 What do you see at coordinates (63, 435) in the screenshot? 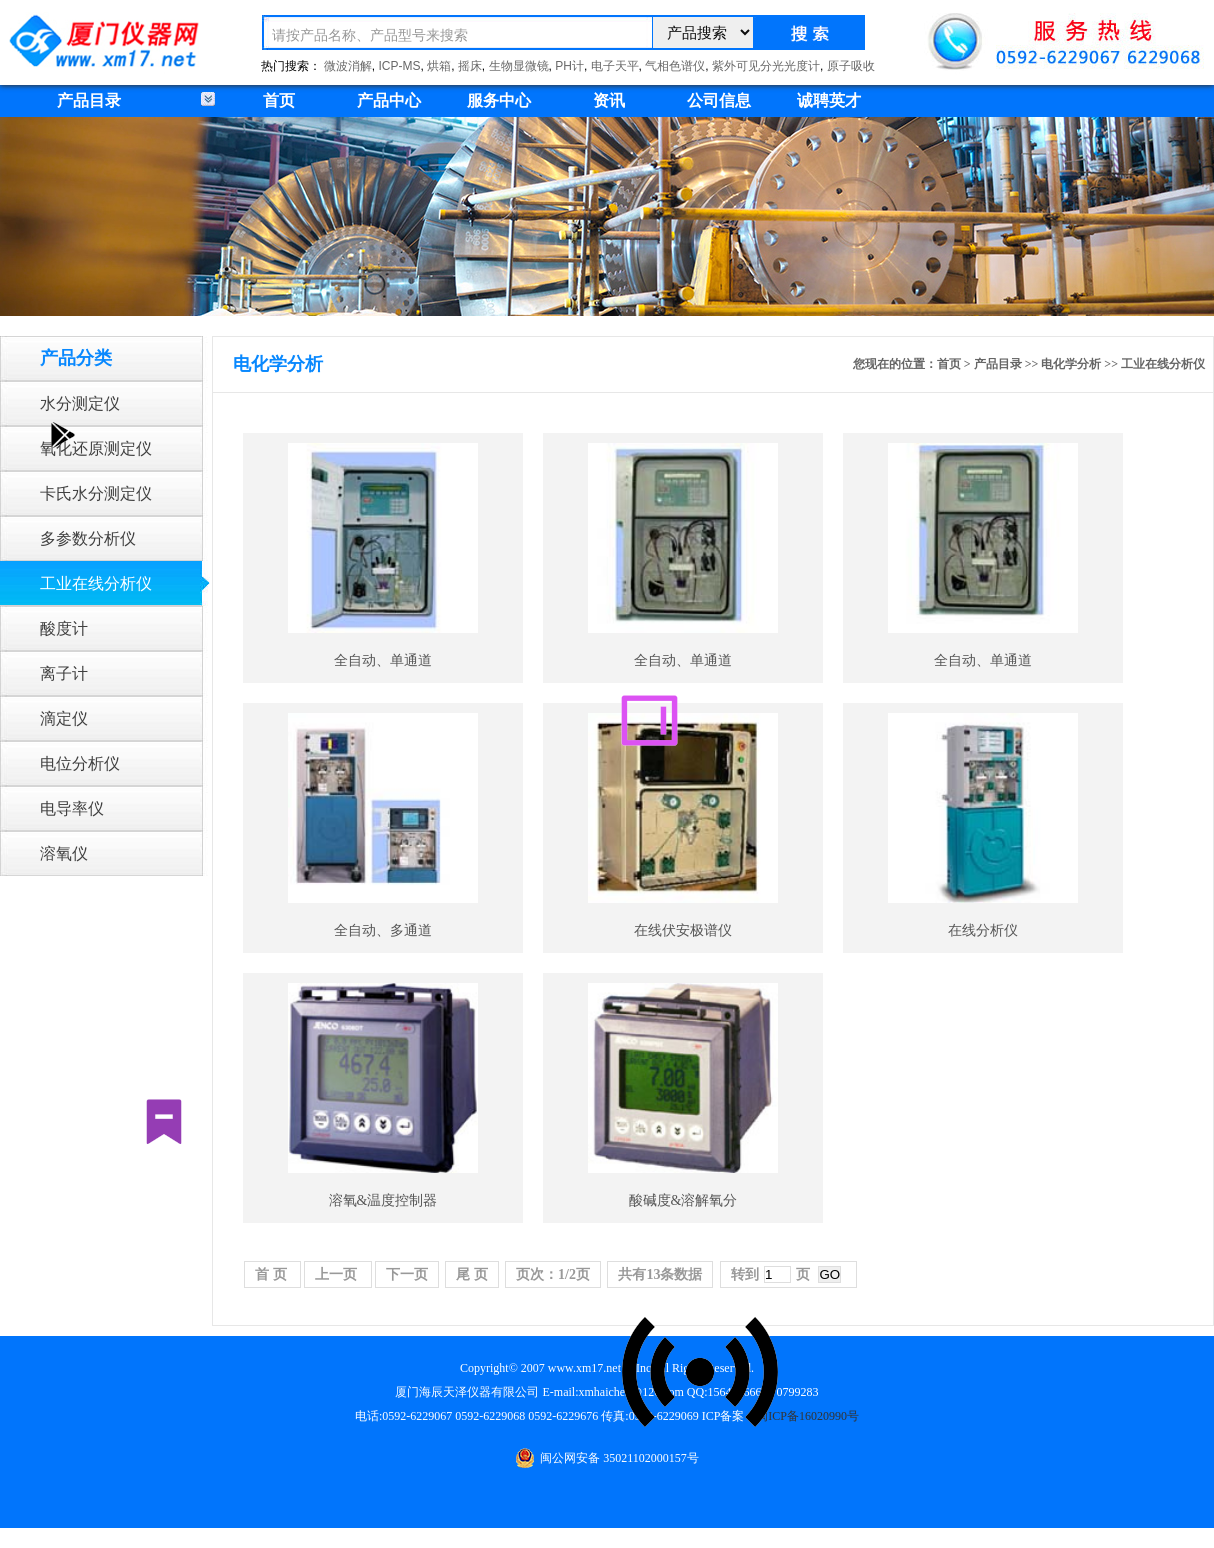
I see `open the Google Play Store` at bounding box center [63, 435].